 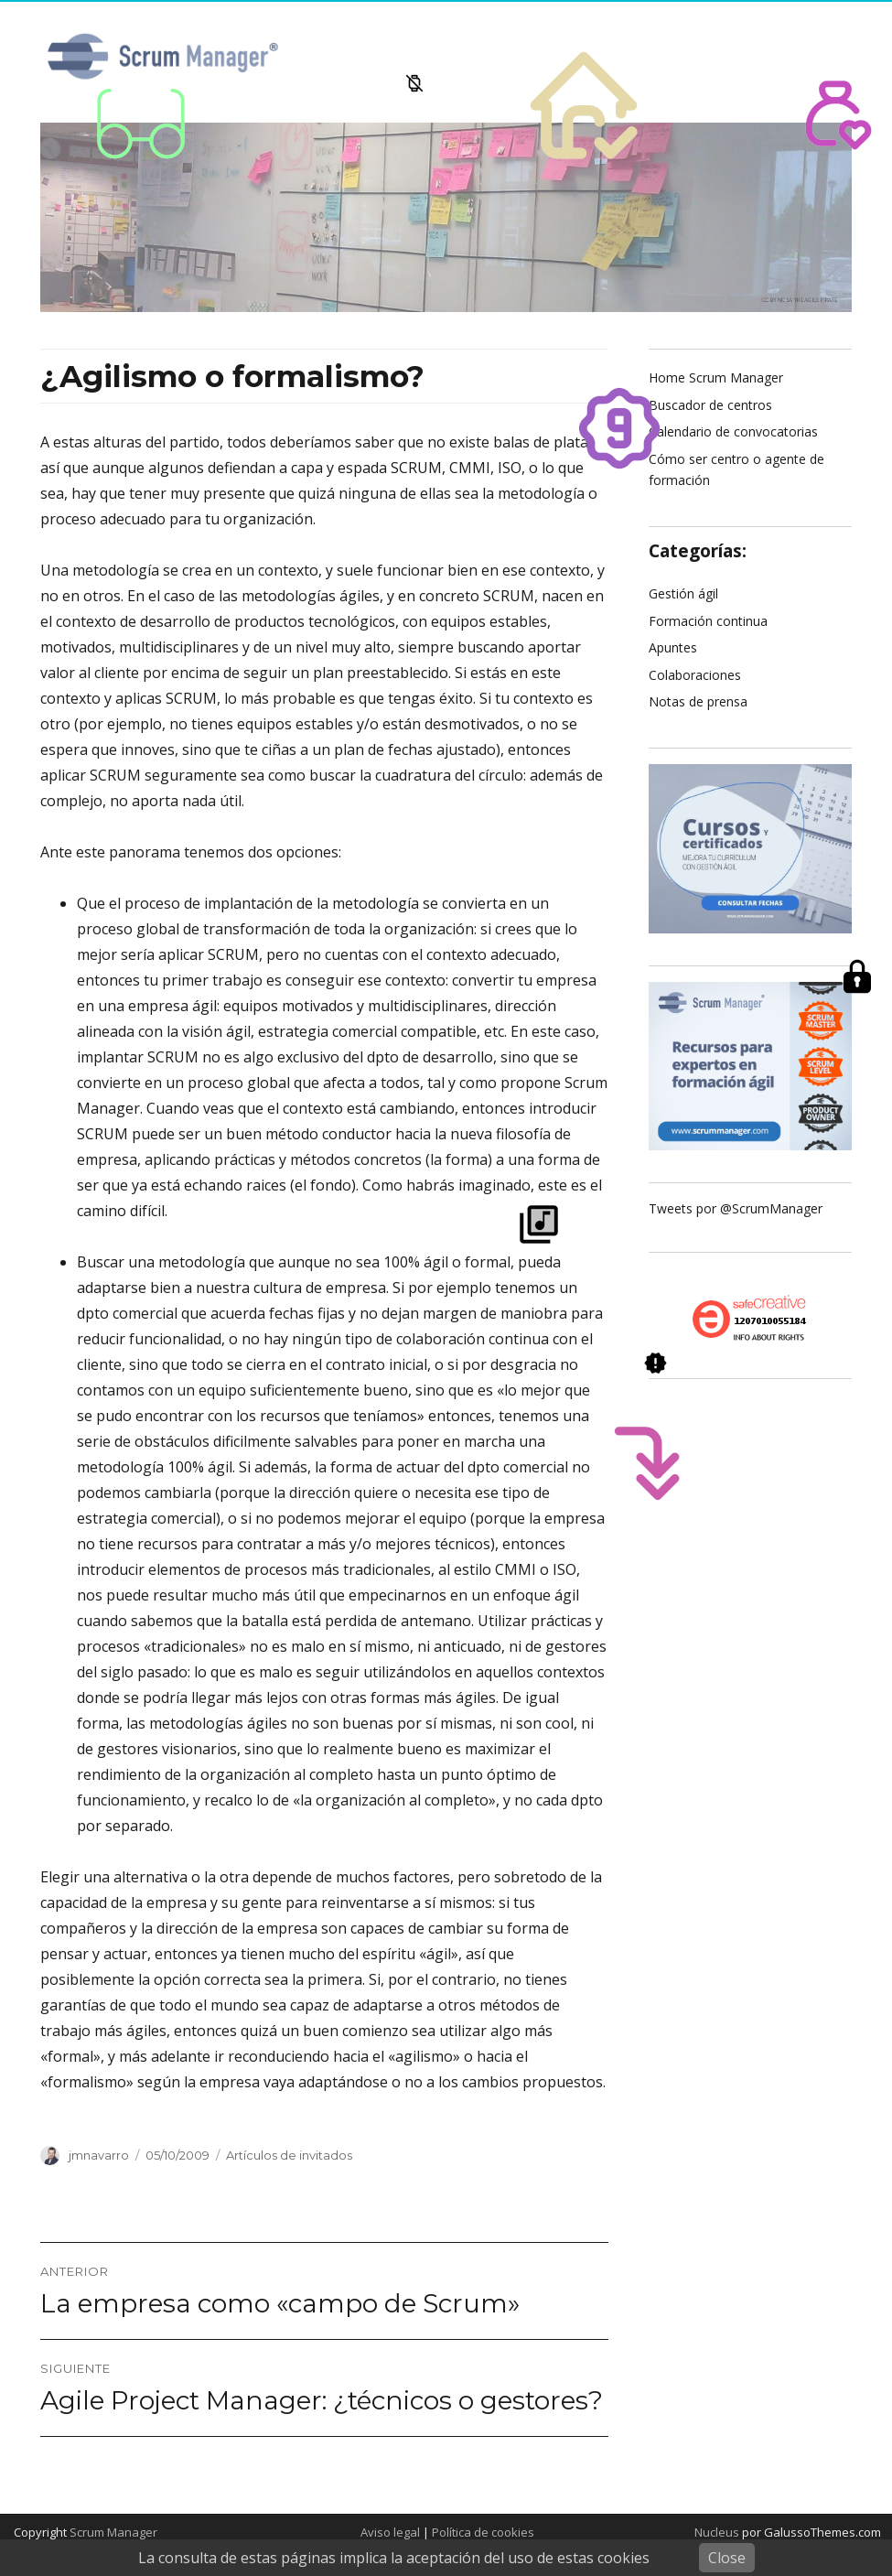 I want to click on indicates new or recently added content, so click(x=655, y=1363).